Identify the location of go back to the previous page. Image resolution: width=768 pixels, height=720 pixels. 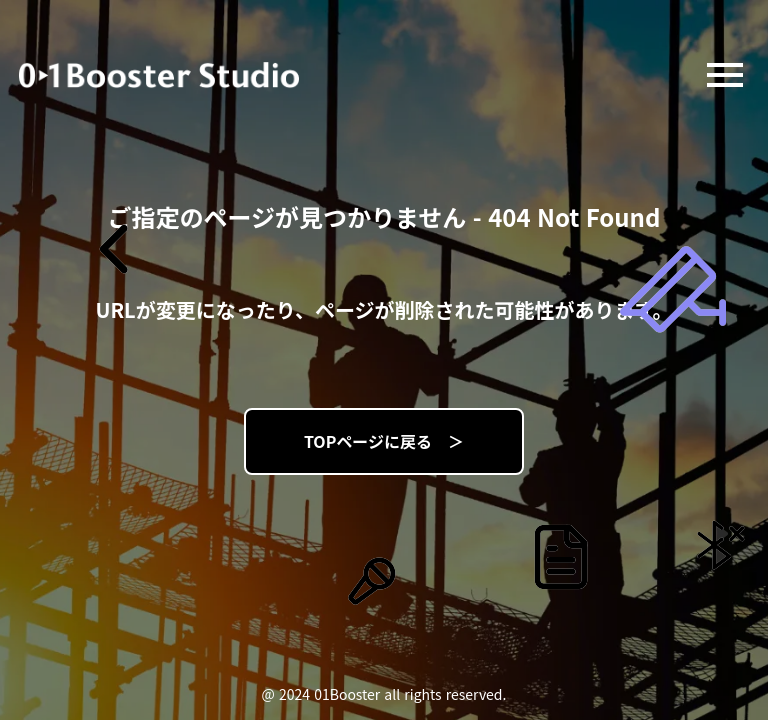
(118, 249).